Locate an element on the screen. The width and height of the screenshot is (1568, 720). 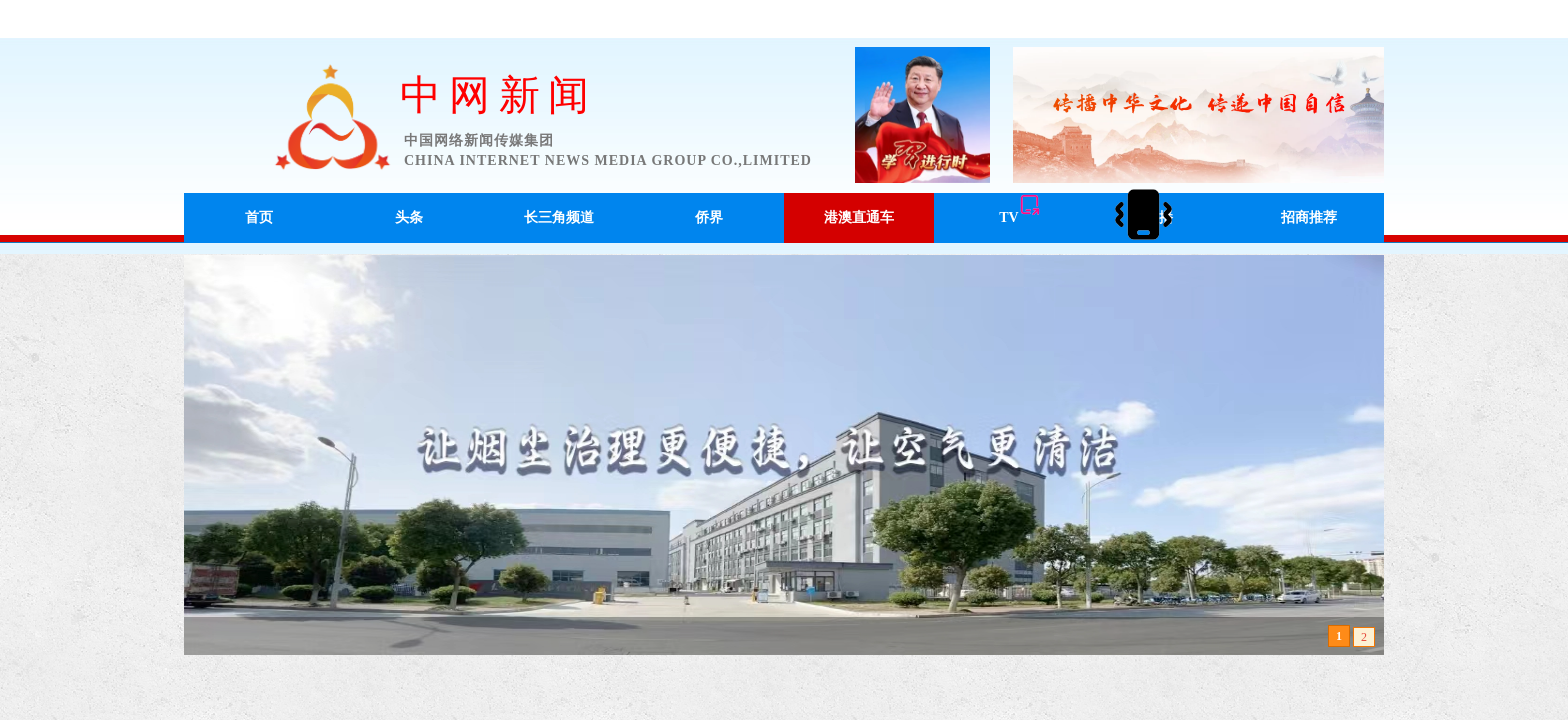
phone is on vibrate mode is located at coordinates (1143, 214).